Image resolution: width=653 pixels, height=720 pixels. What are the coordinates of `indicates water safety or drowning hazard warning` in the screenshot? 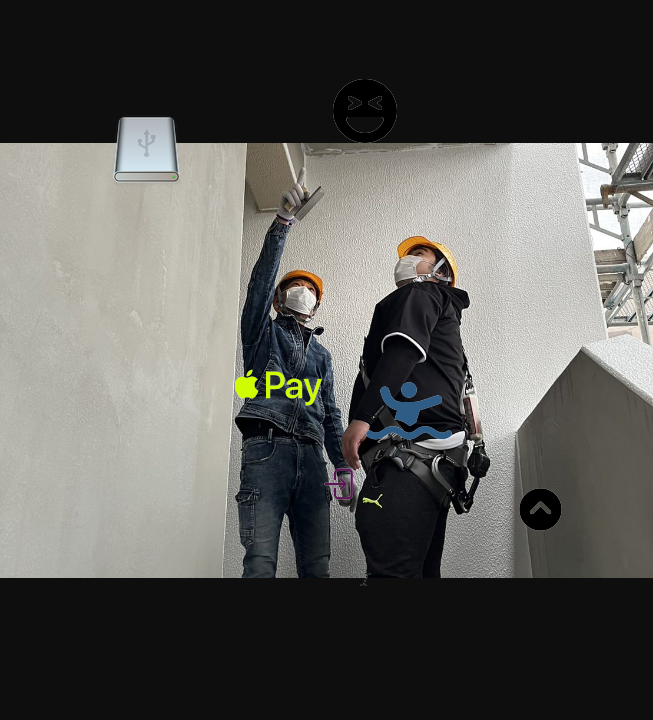 It's located at (409, 413).